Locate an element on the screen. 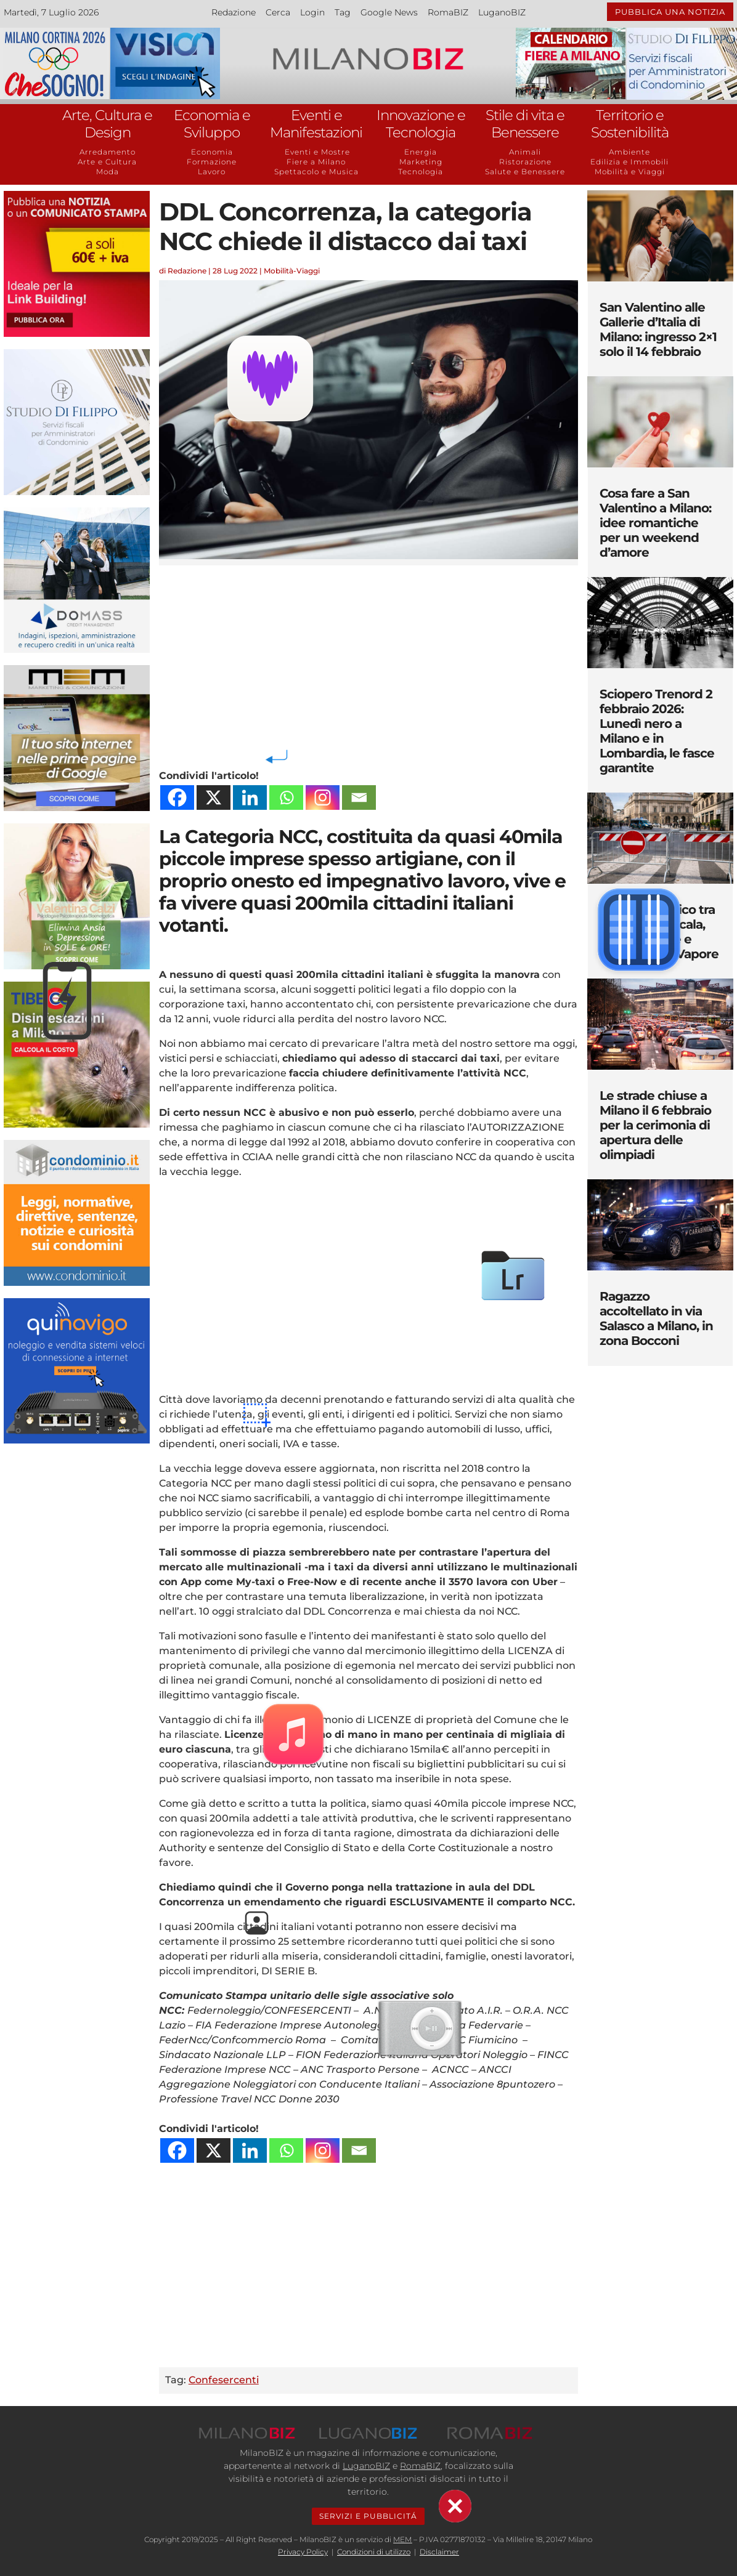 The image size is (737, 2576). configure login screen settings is located at coordinates (256, 1923).